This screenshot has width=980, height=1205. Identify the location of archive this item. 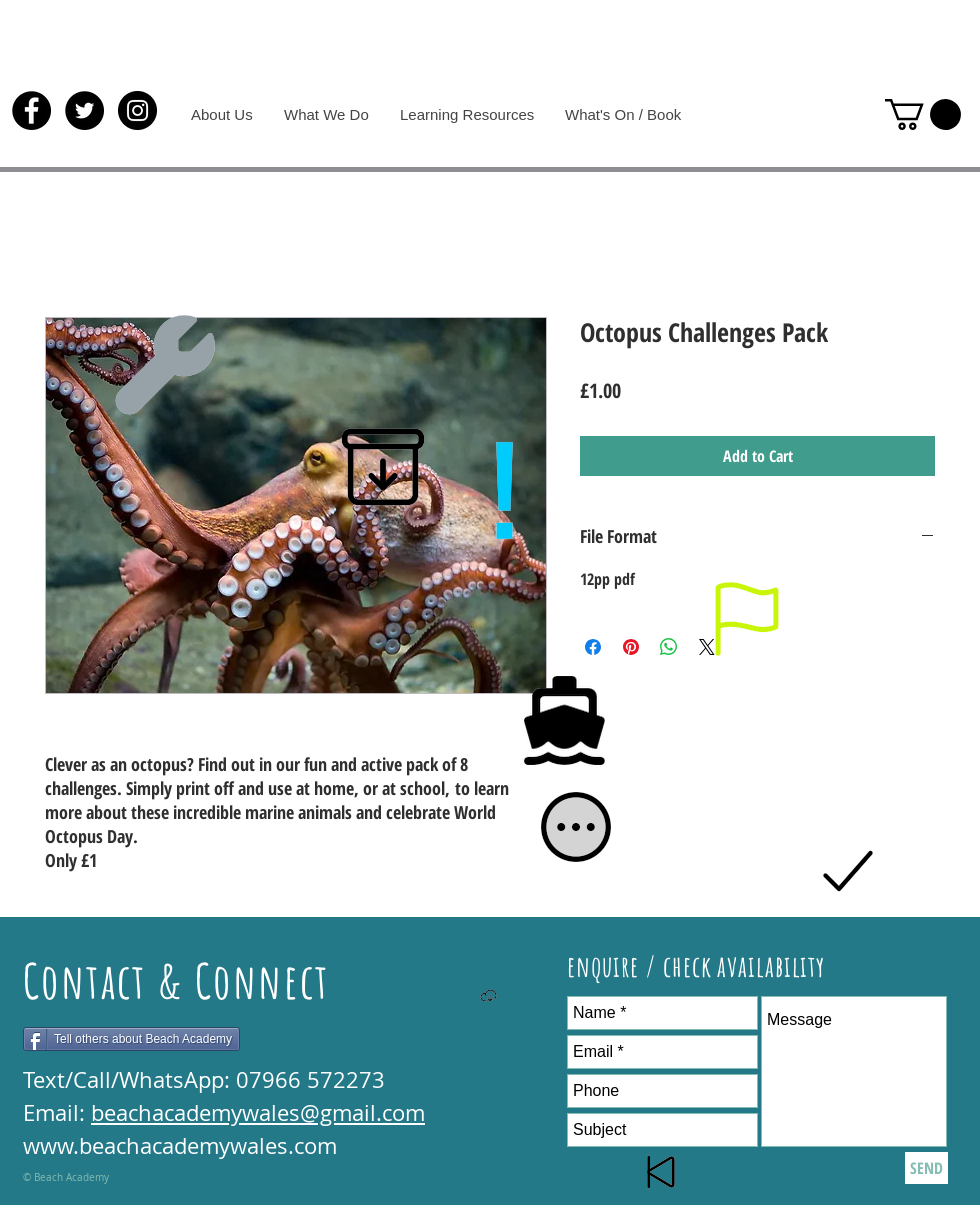
(383, 467).